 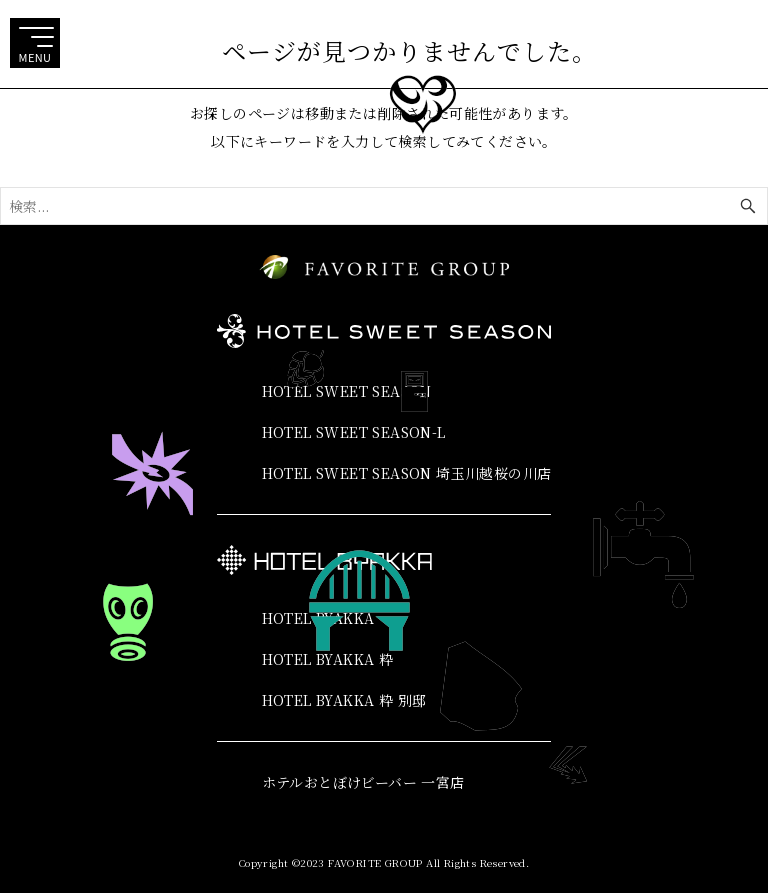 What do you see at coordinates (129, 622) in the screenshot?
I see `indicates hazardous environment or toxic zone` at bounding box center [129, 622].